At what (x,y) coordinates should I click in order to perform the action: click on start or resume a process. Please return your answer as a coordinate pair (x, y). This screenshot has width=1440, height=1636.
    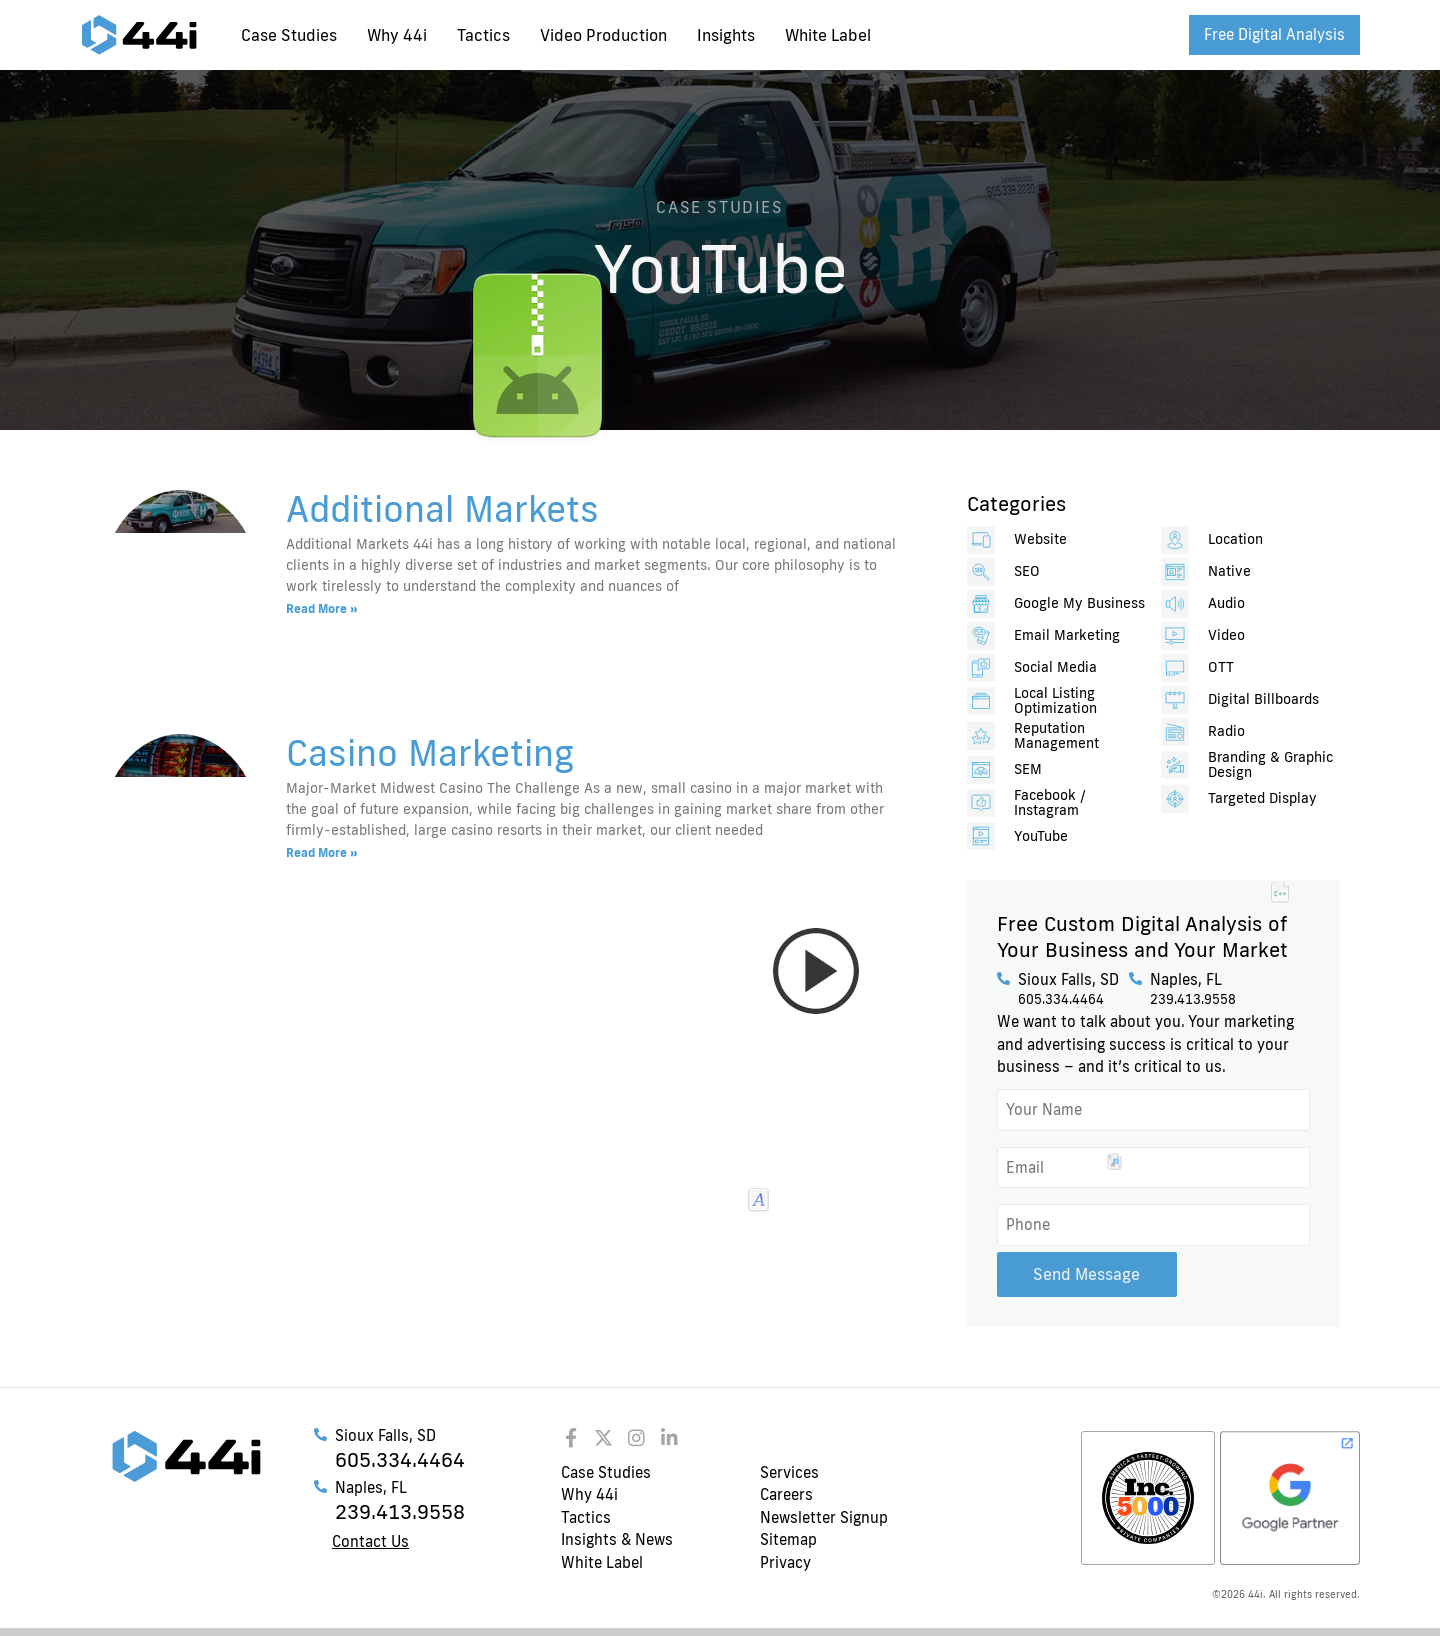
    Looking at the image, I should click on (816, 971).